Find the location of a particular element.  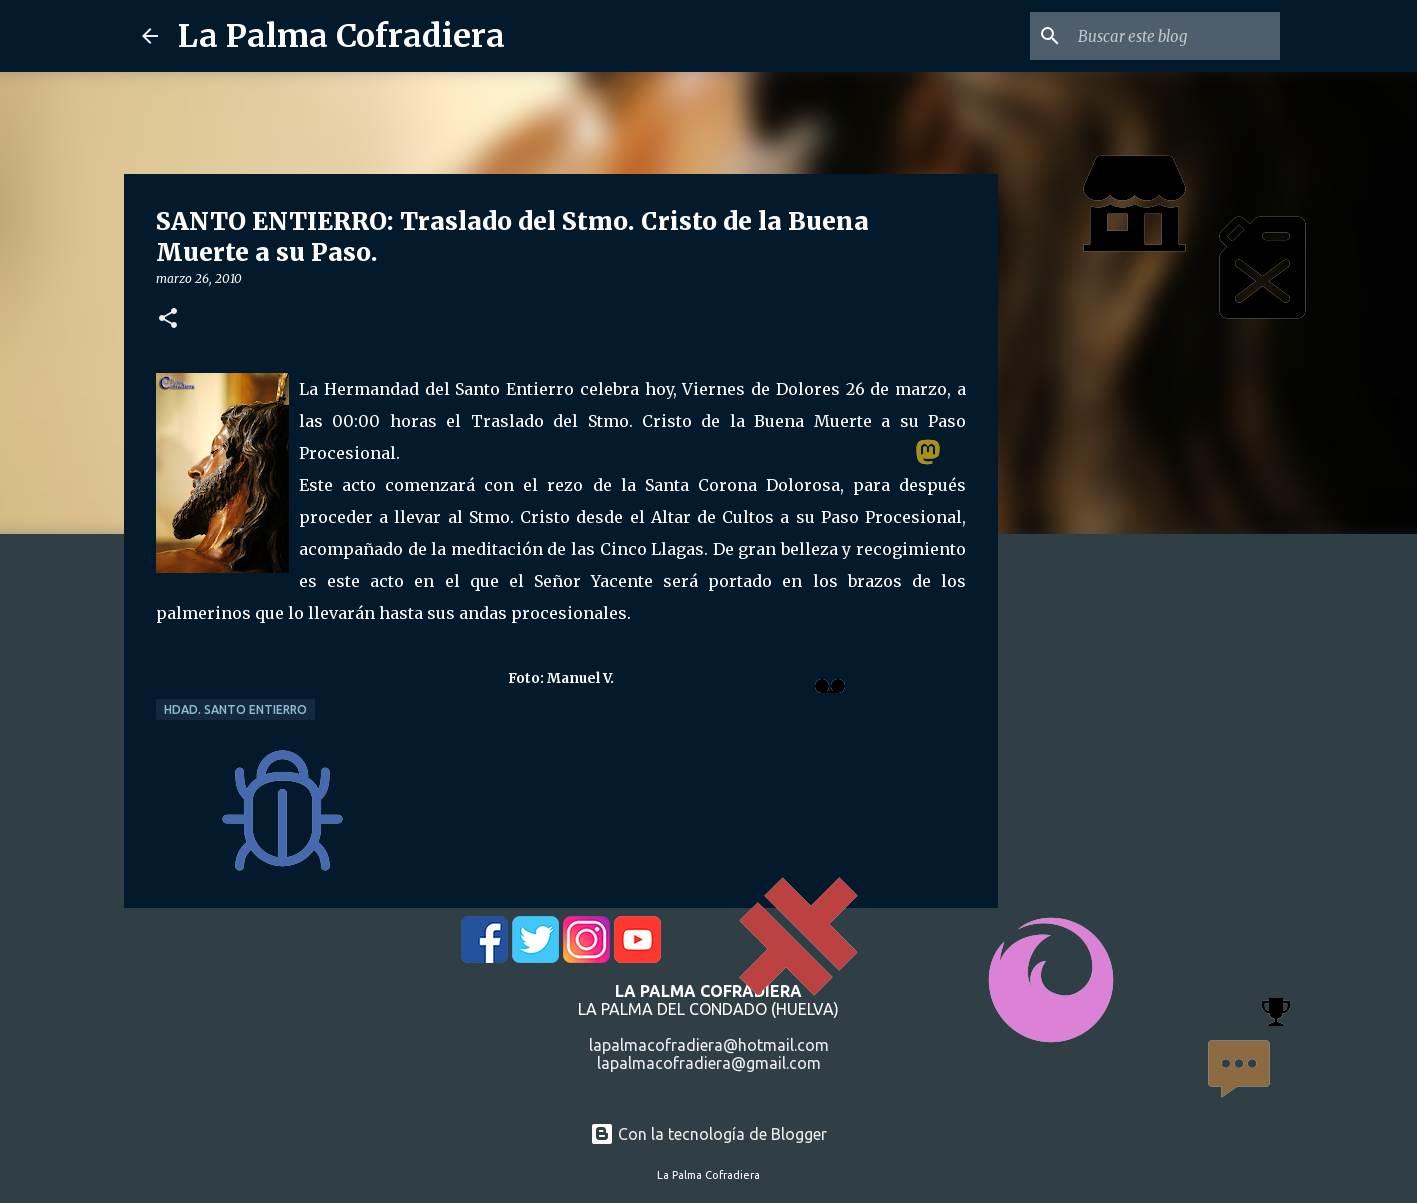

indicates fuel or gas station nearby is located at coordinates (1262, 267).